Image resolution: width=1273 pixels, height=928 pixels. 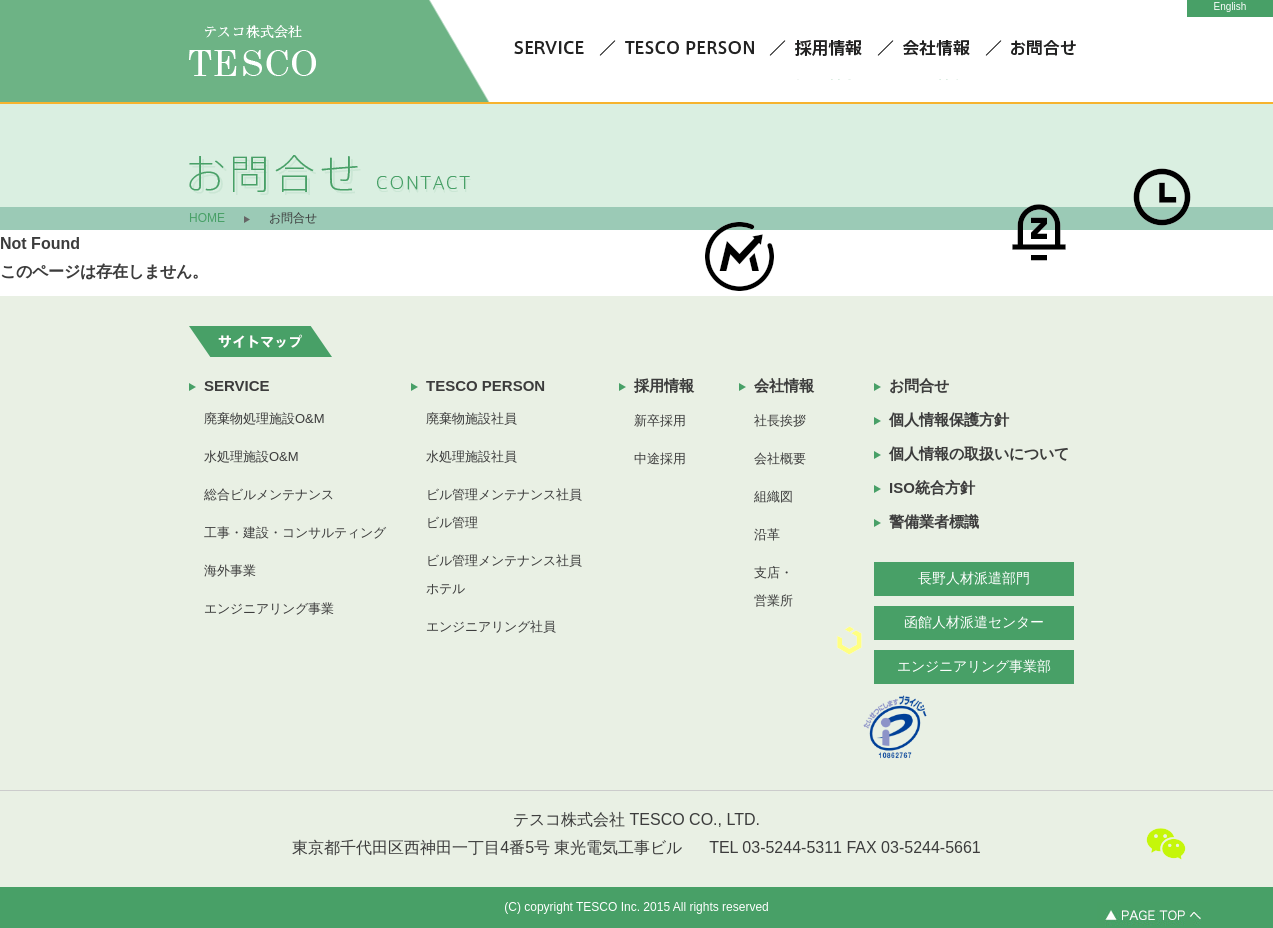 I want to click on snooze notifications temporarily, so click(x=1039, y=231).